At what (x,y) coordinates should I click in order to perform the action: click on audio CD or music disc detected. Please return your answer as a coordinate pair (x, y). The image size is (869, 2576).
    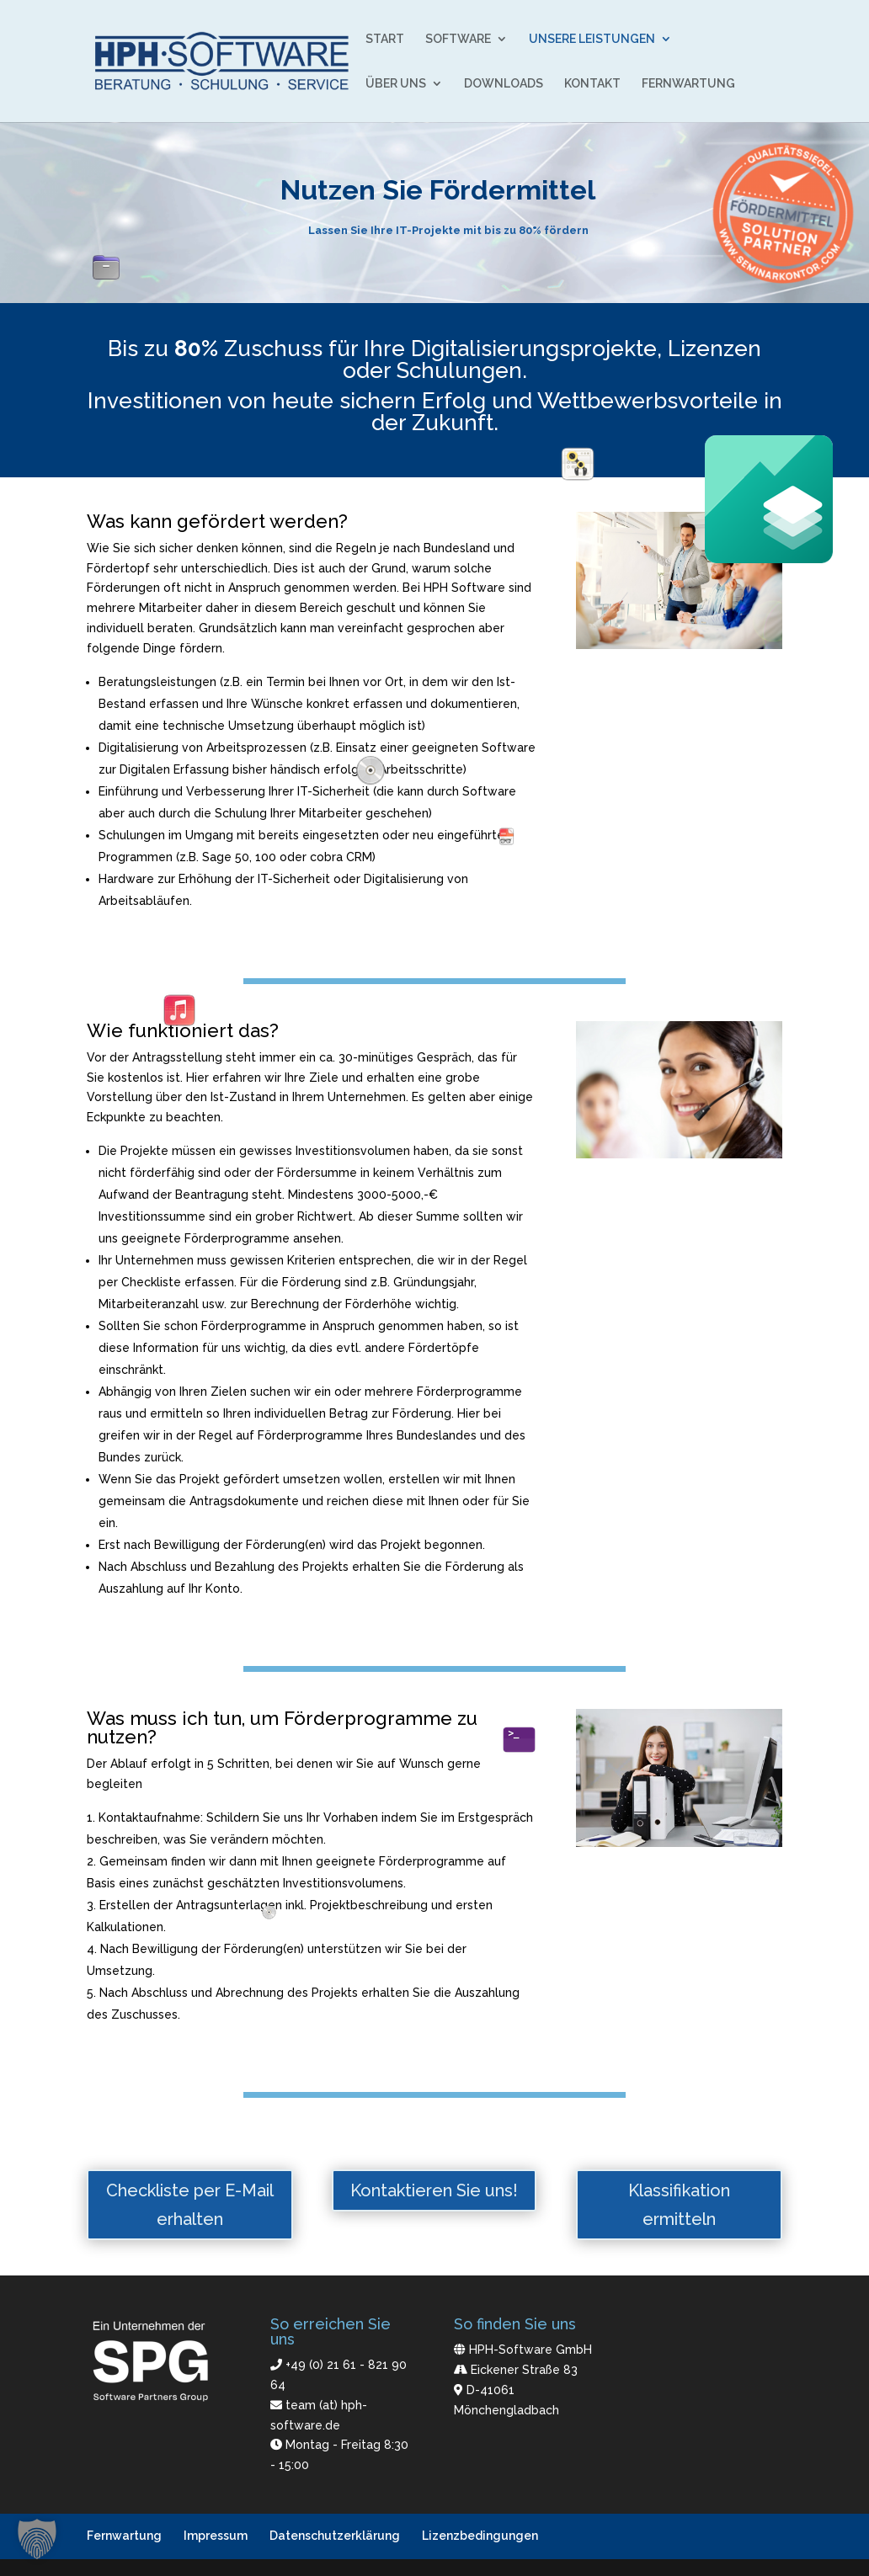
    Looking at the image, I should click on (269, 1912).